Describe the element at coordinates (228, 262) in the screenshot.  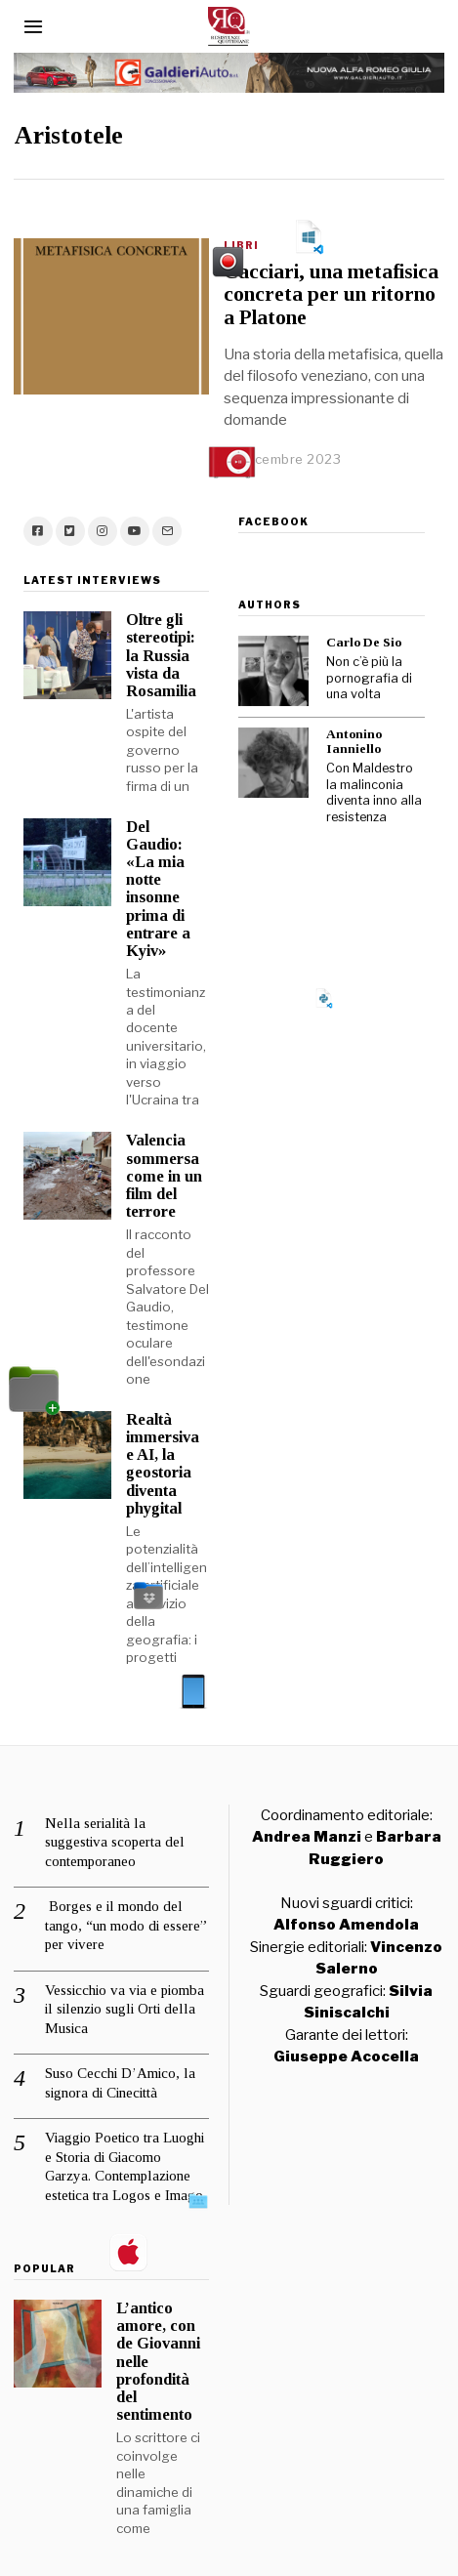
I see `view notifications and alerts` at that location.